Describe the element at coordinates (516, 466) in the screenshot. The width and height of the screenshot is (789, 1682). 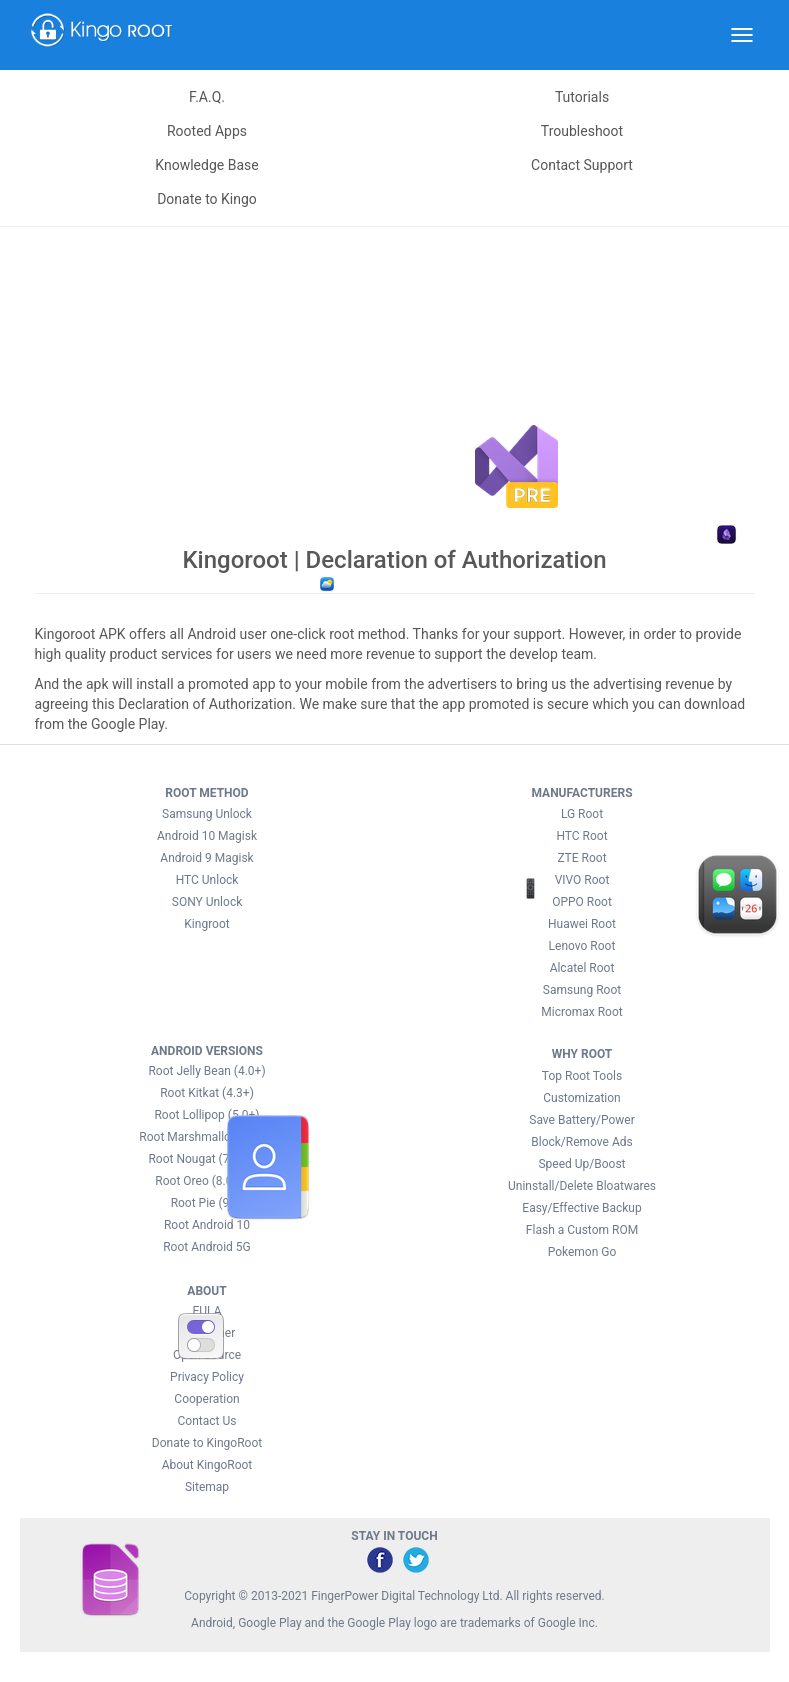
I see `open visual studio preview application` at that location.